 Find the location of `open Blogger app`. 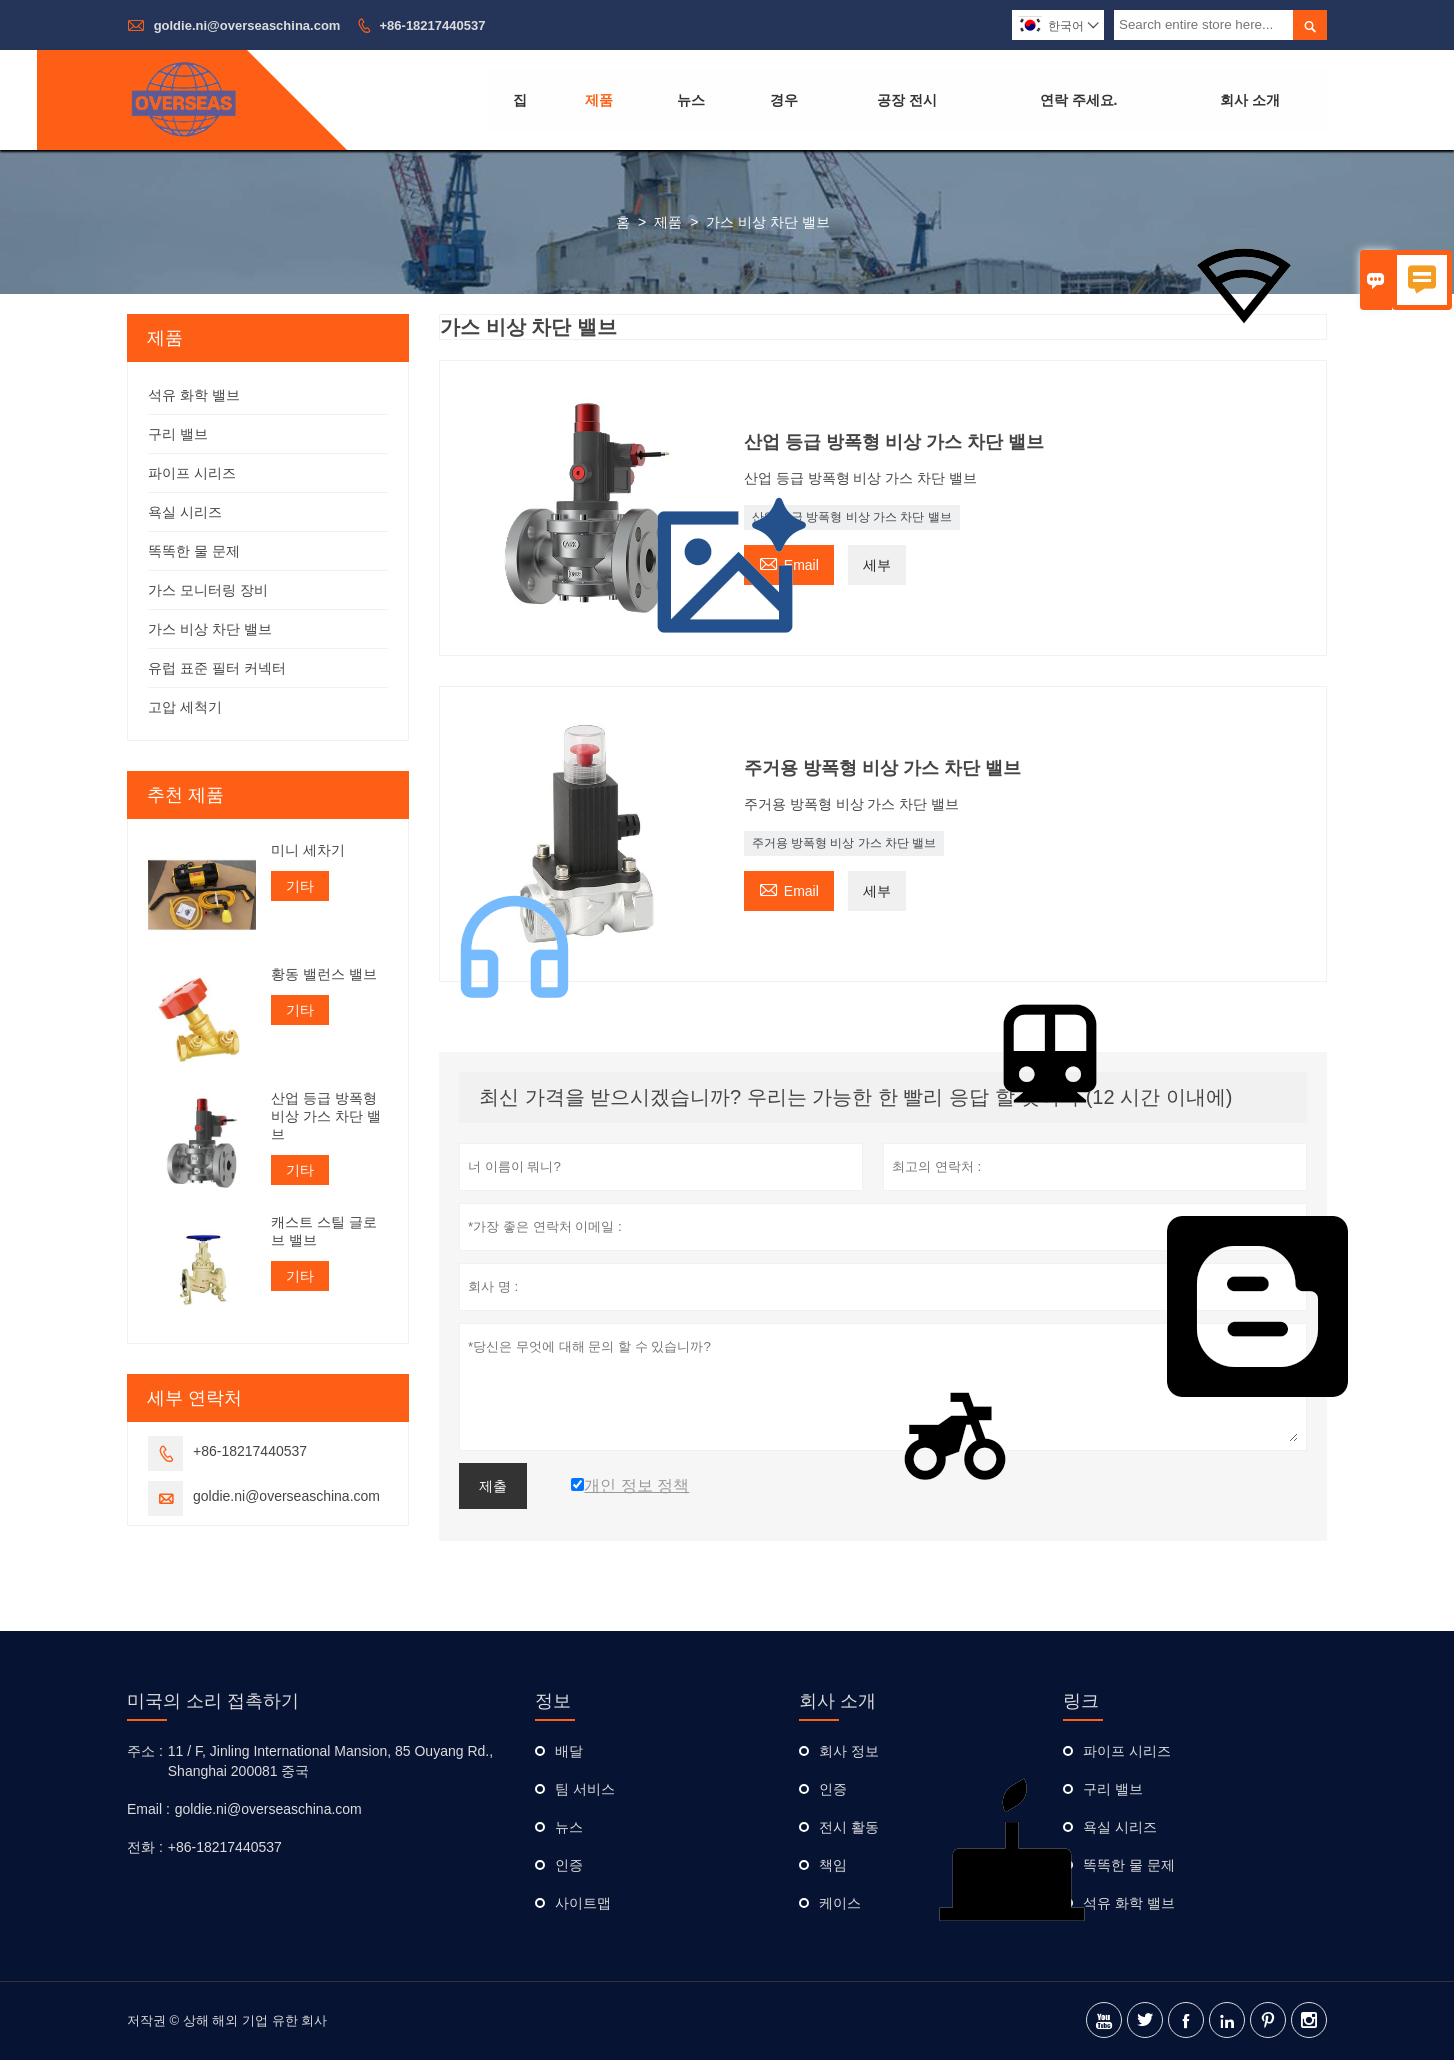

open Blogger app is located at coordinates (1257, 1306).